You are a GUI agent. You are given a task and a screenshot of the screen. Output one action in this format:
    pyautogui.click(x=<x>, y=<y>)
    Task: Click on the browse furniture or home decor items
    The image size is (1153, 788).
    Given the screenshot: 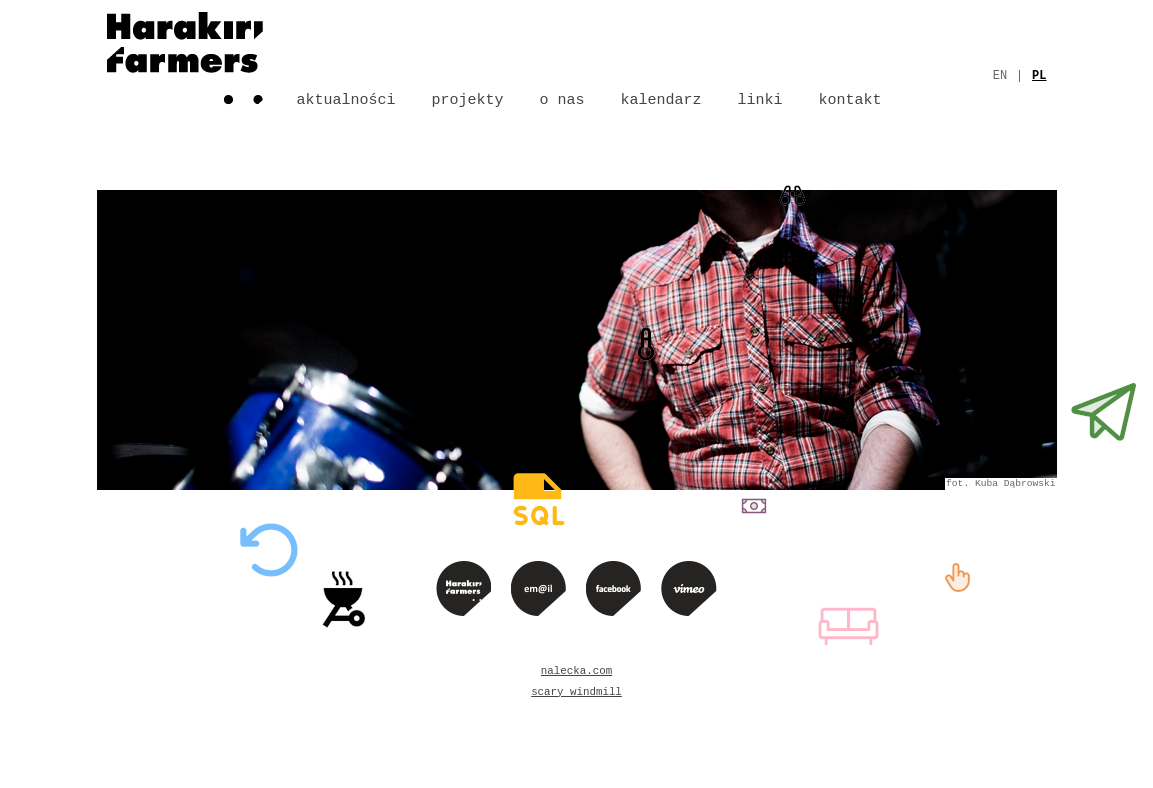 What is the action you would take?
    pyautogui.click(x=848, y=625)
    